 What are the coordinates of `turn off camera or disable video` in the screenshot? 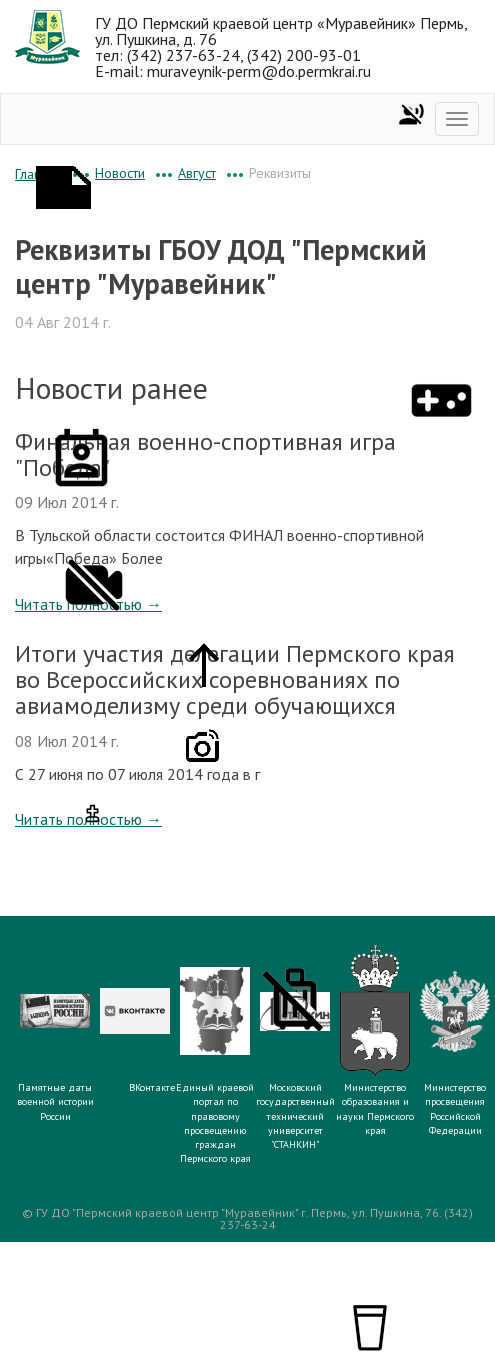 It's located at (94, 585).